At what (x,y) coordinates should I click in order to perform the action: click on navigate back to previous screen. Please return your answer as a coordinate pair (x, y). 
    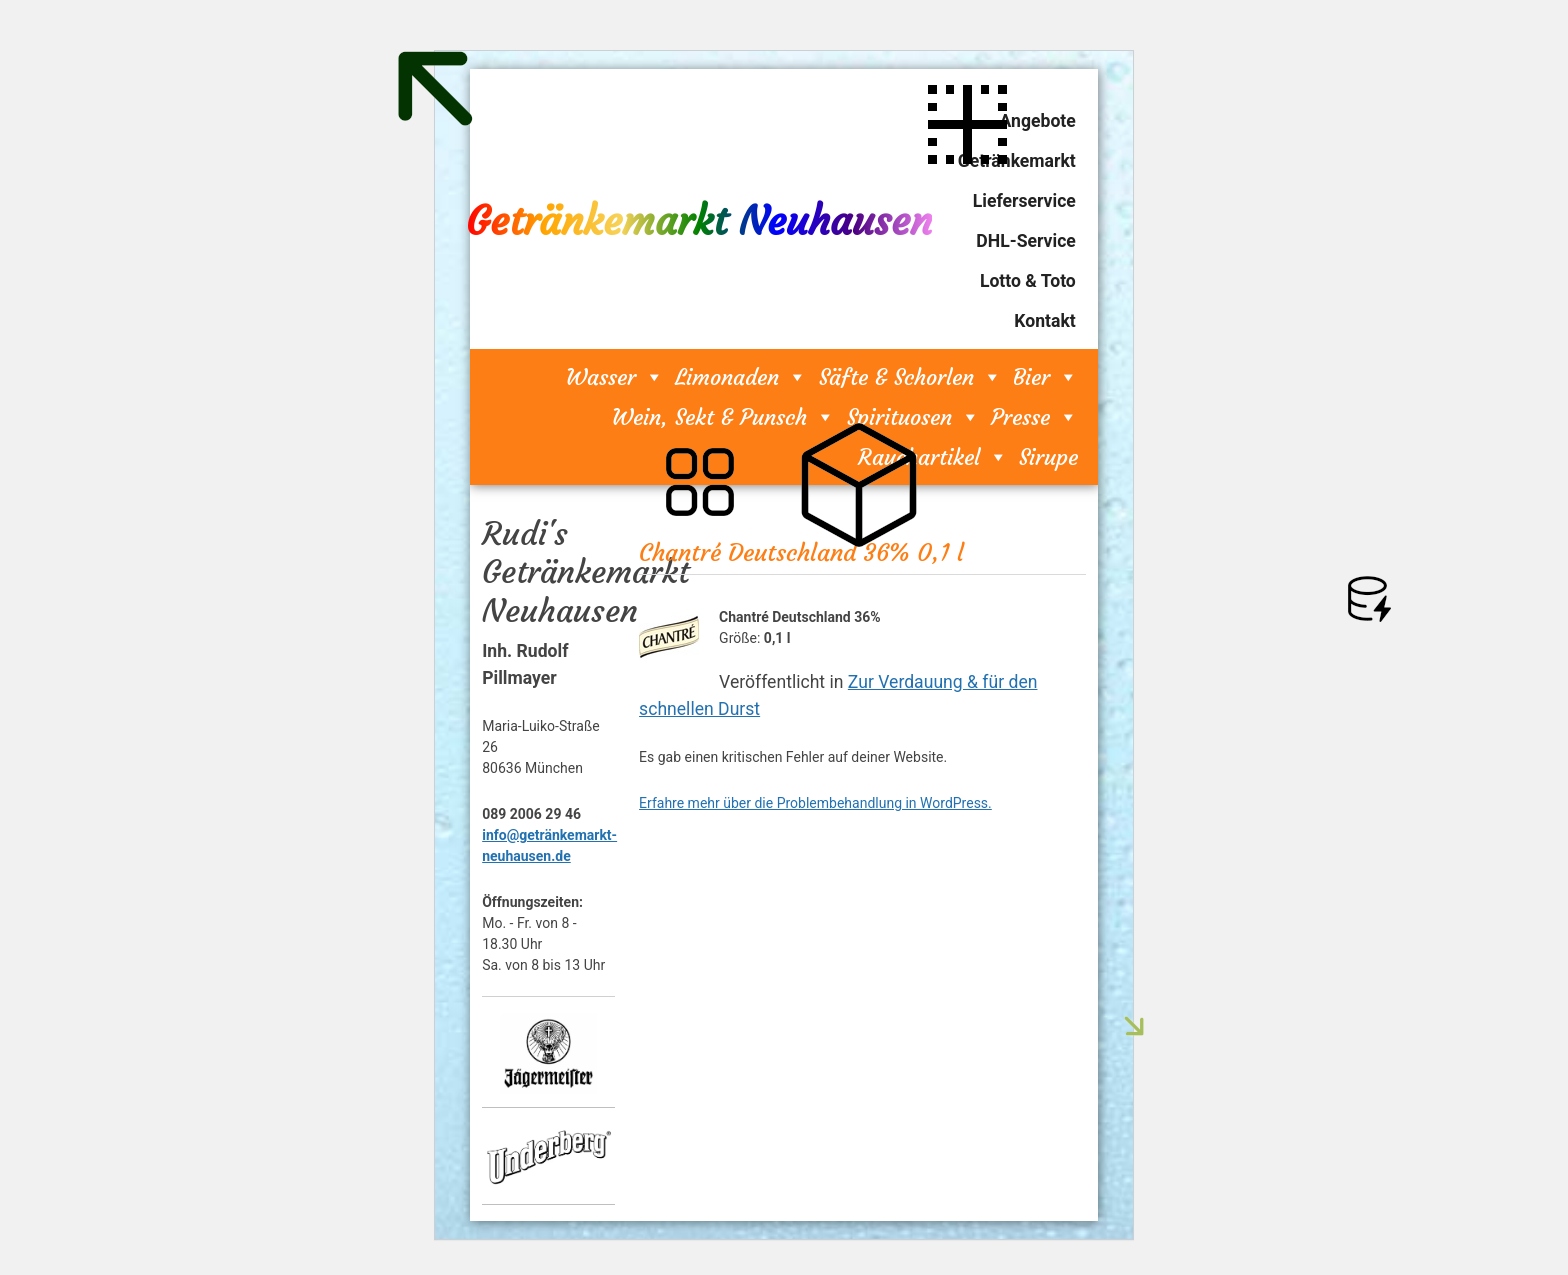
    Looking at the image, I should click on (435, 88).